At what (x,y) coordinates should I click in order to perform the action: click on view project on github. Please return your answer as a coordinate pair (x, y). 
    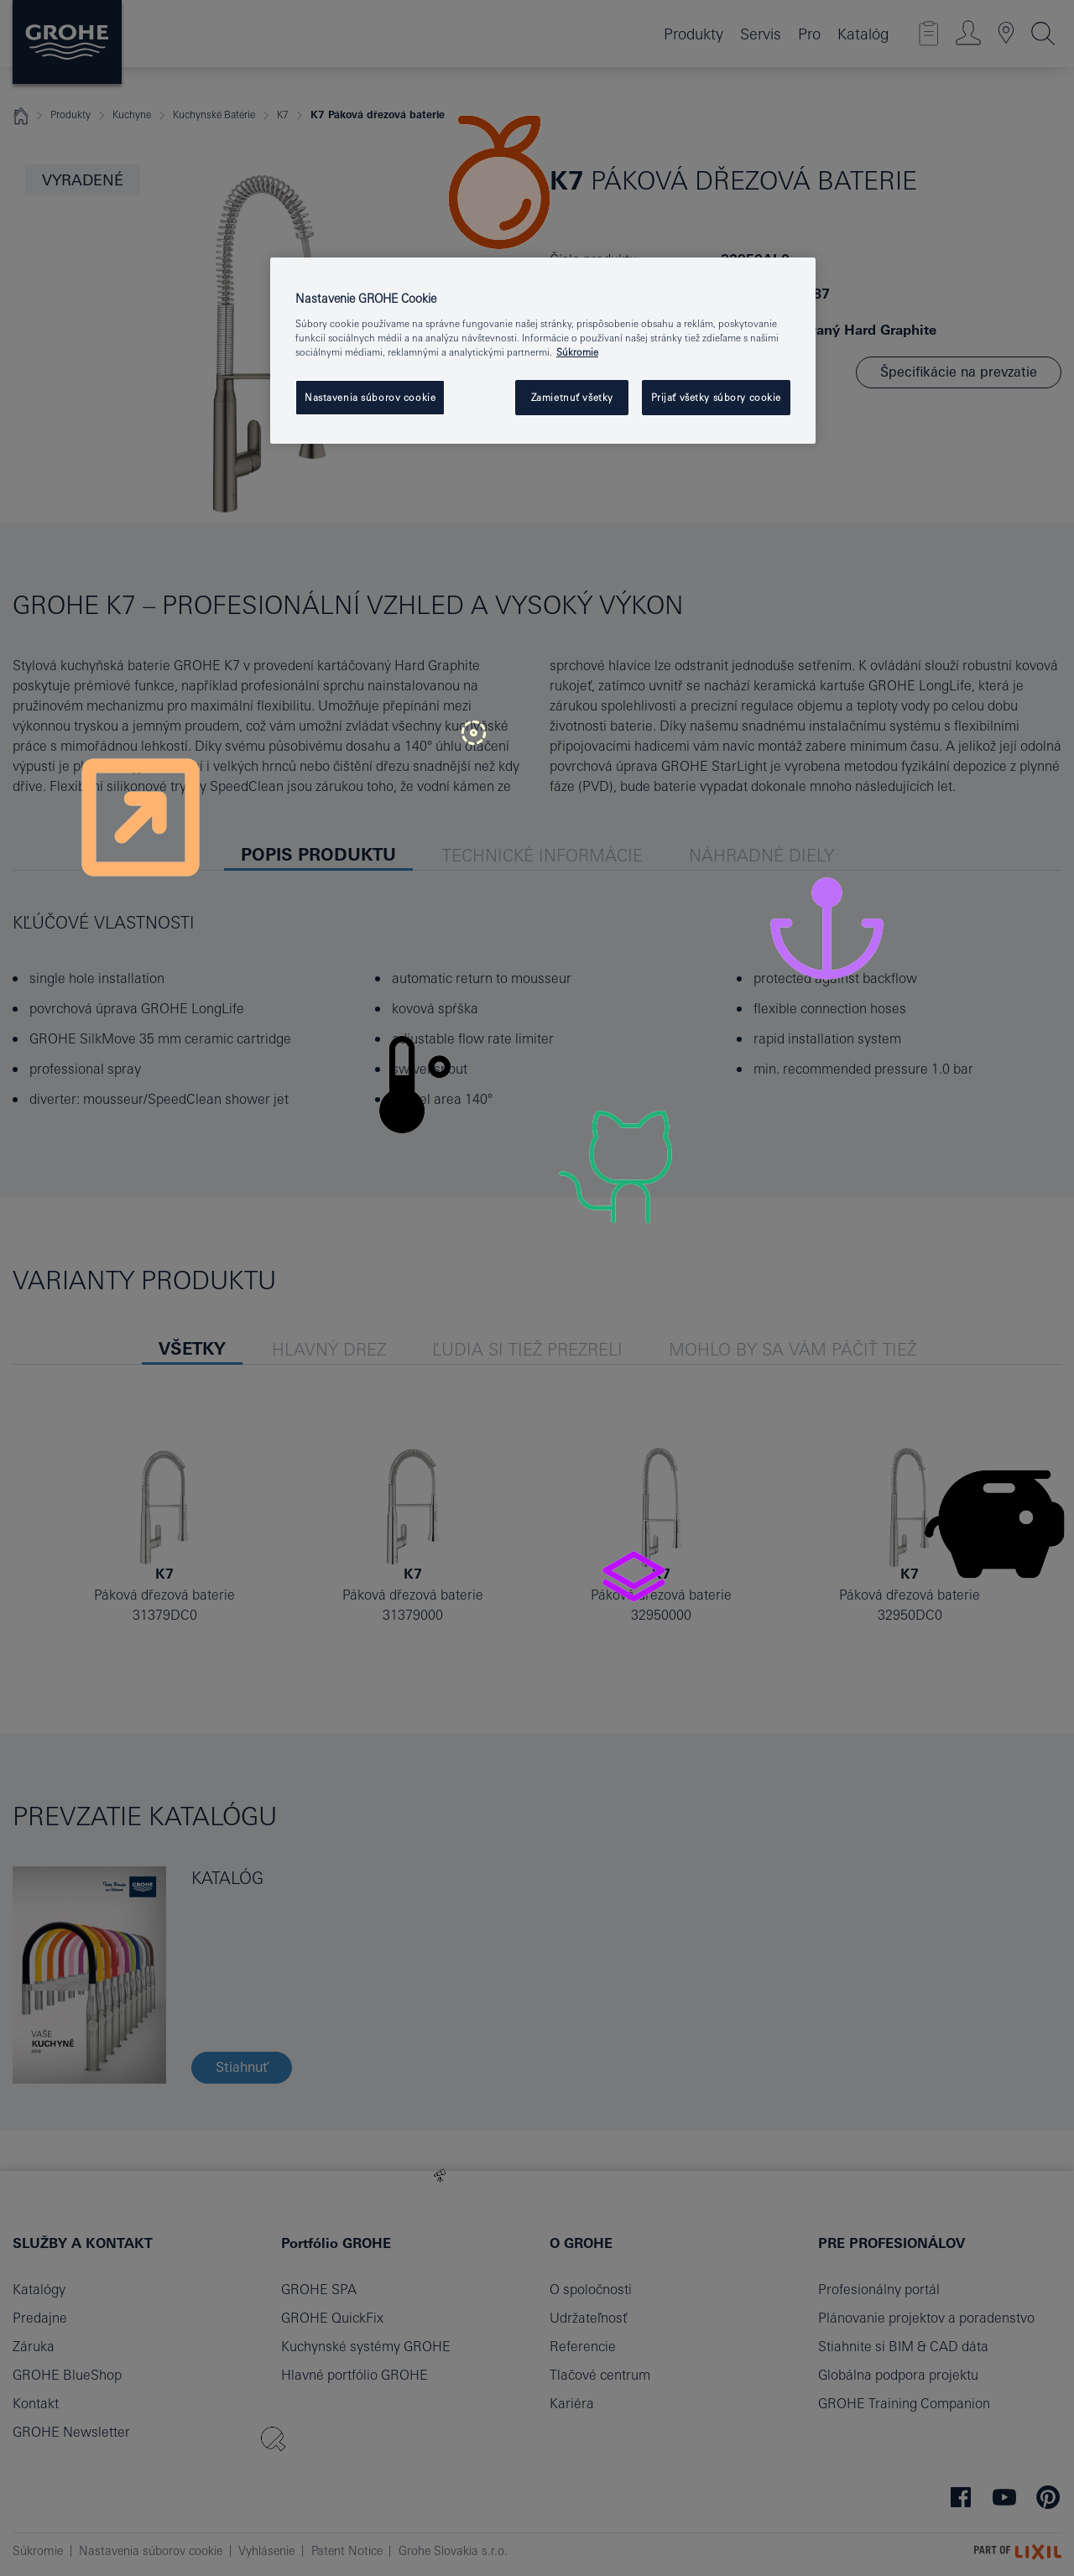
    Looking at the image, I should click on (626, 1164).